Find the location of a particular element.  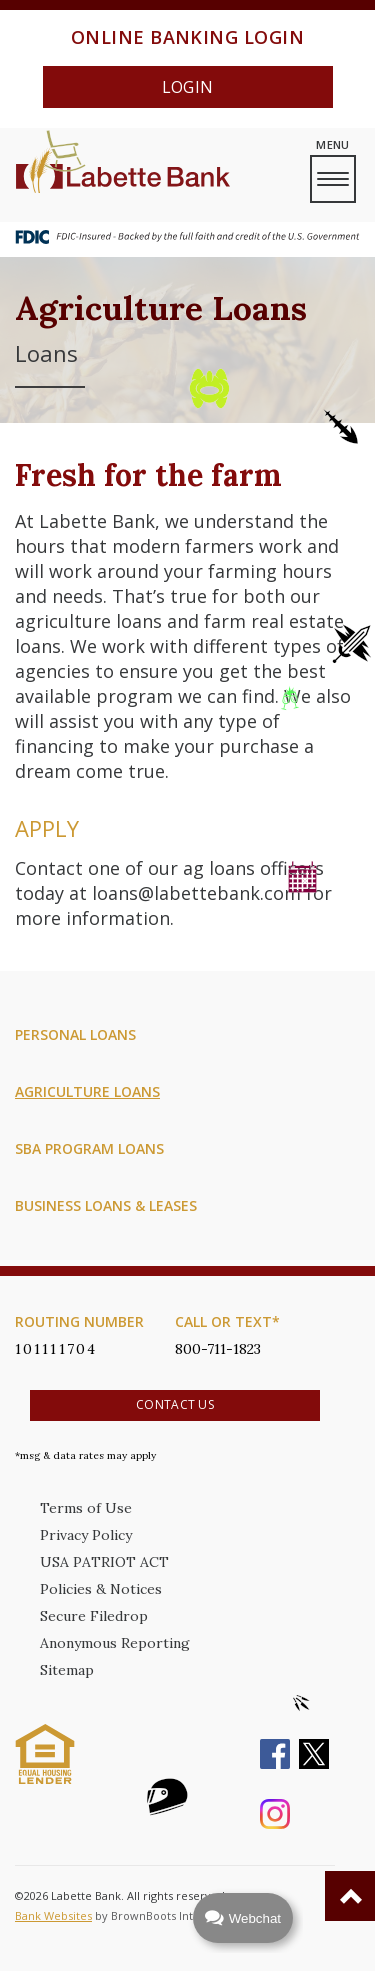

select a barbed arrow projectile type is located at coordinates (340, 426).